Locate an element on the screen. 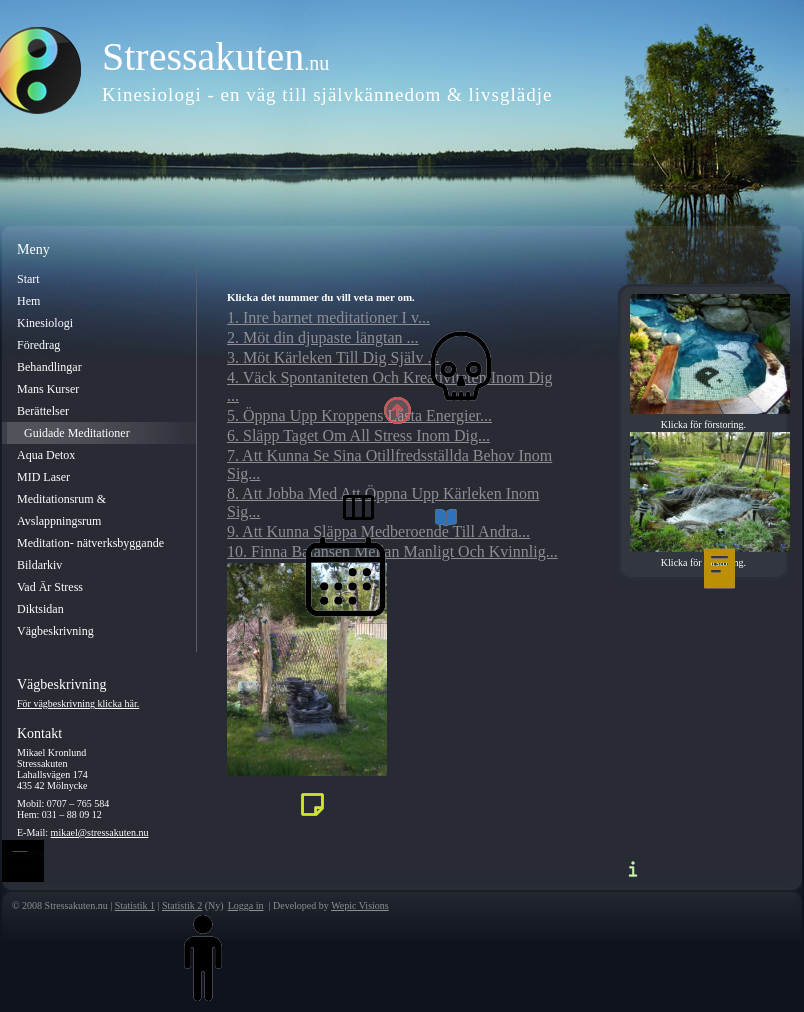 This screenshot has width=804, height=1012. view or open the calendar is located at coordinates (345, 576).